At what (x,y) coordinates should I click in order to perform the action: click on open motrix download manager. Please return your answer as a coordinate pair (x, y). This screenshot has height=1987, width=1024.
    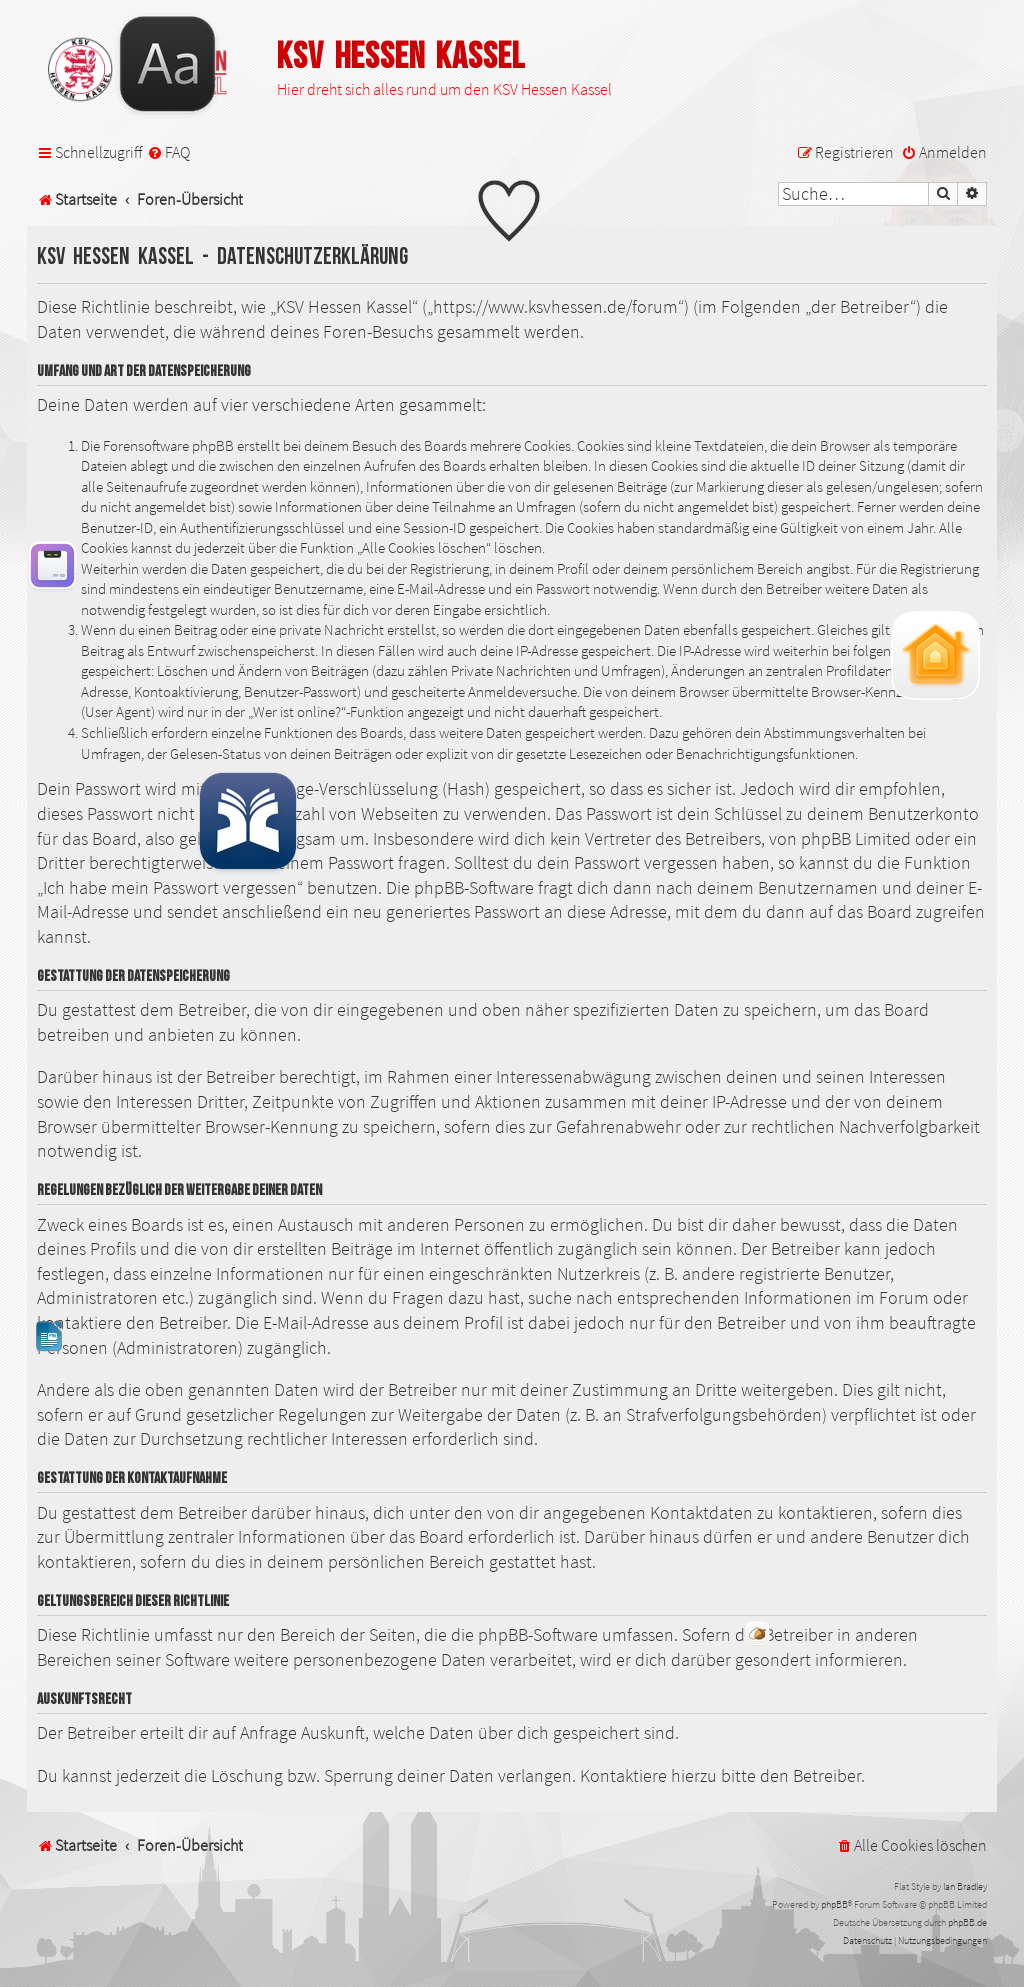
    Looking at the image, I should click on (52, 565).